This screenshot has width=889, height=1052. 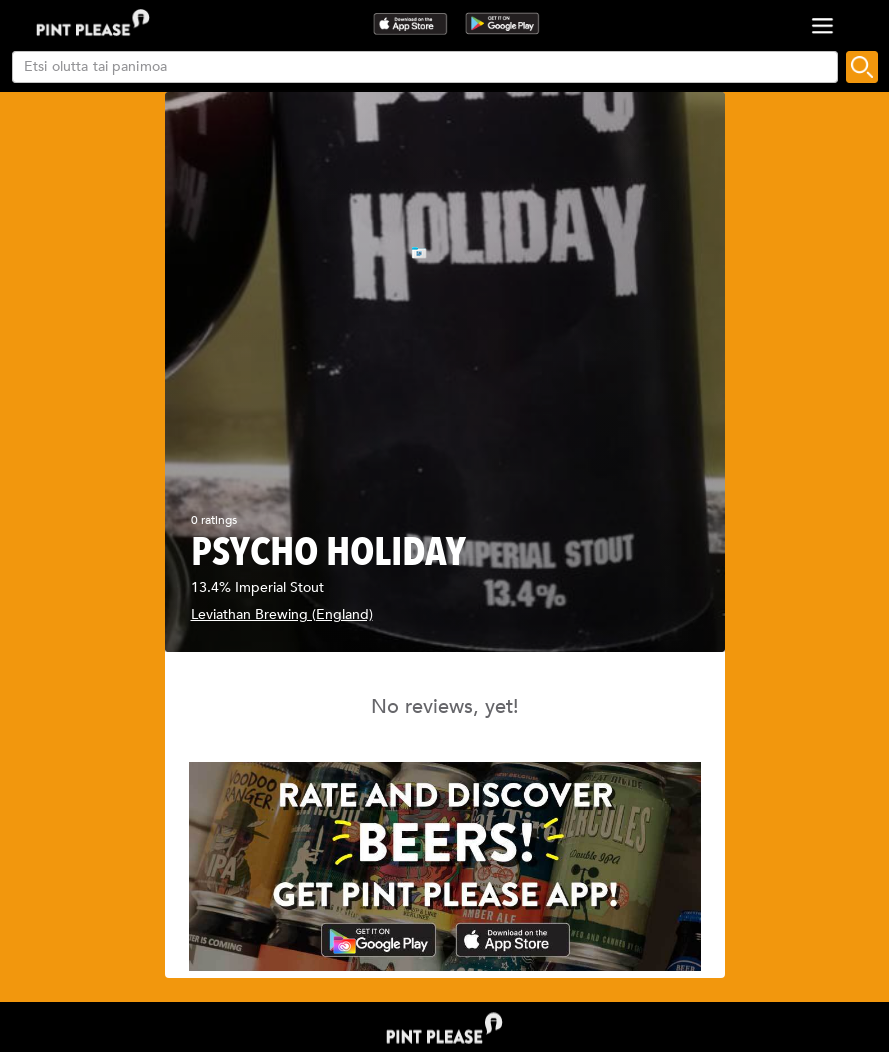 I want to click on open folder containing LibreOffice Writer documents, so click(x=419, y=253).